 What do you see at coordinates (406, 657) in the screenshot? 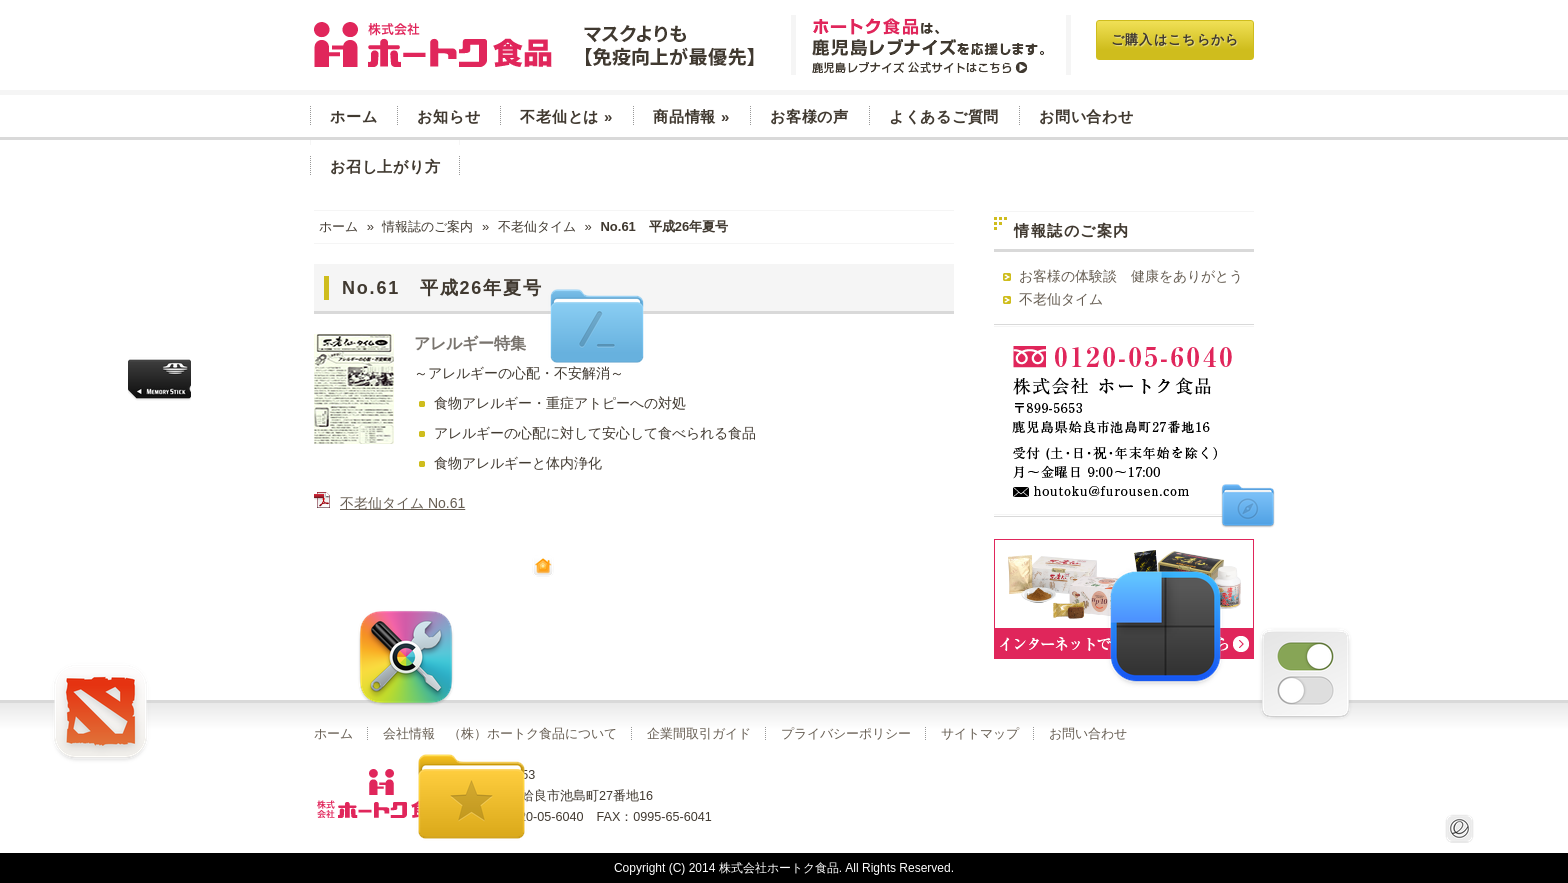
I see `open colorsync utility to manage color profiles` at bounding box center [406, 657].